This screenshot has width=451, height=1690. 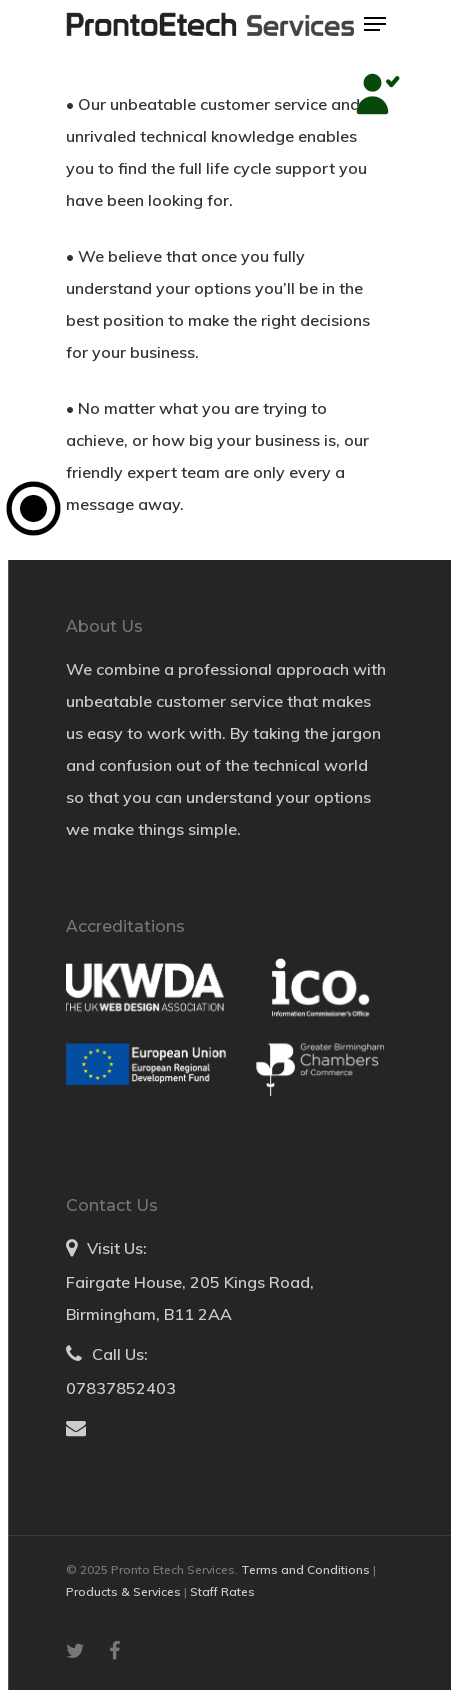 What do you see at coordinates (33, 508) in the screenshot?
I see `selected radio button option` at bounding box center [33, 508].